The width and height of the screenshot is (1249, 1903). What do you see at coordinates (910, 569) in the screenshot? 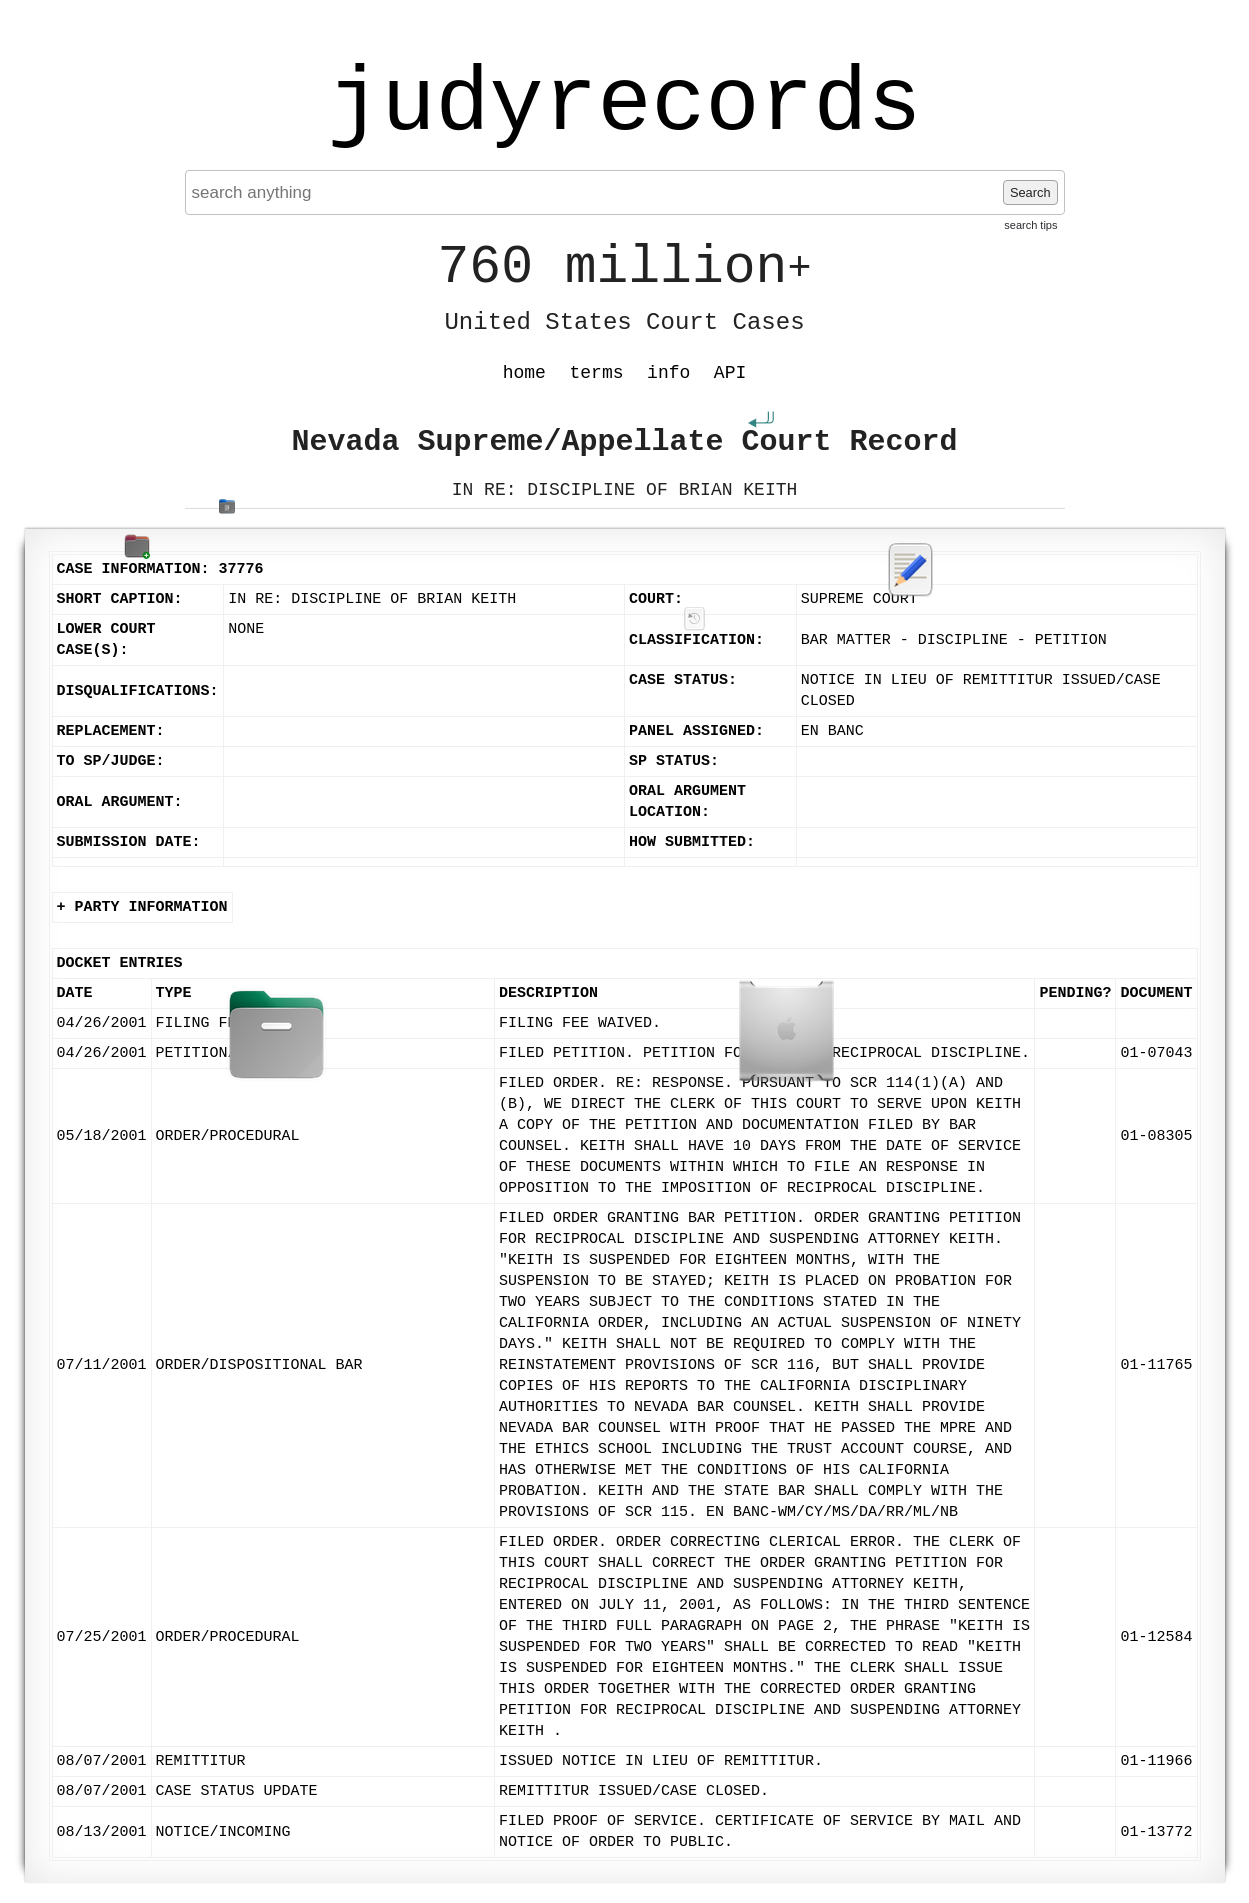
I see `open the text editor application` at bounding box center [910, 569].